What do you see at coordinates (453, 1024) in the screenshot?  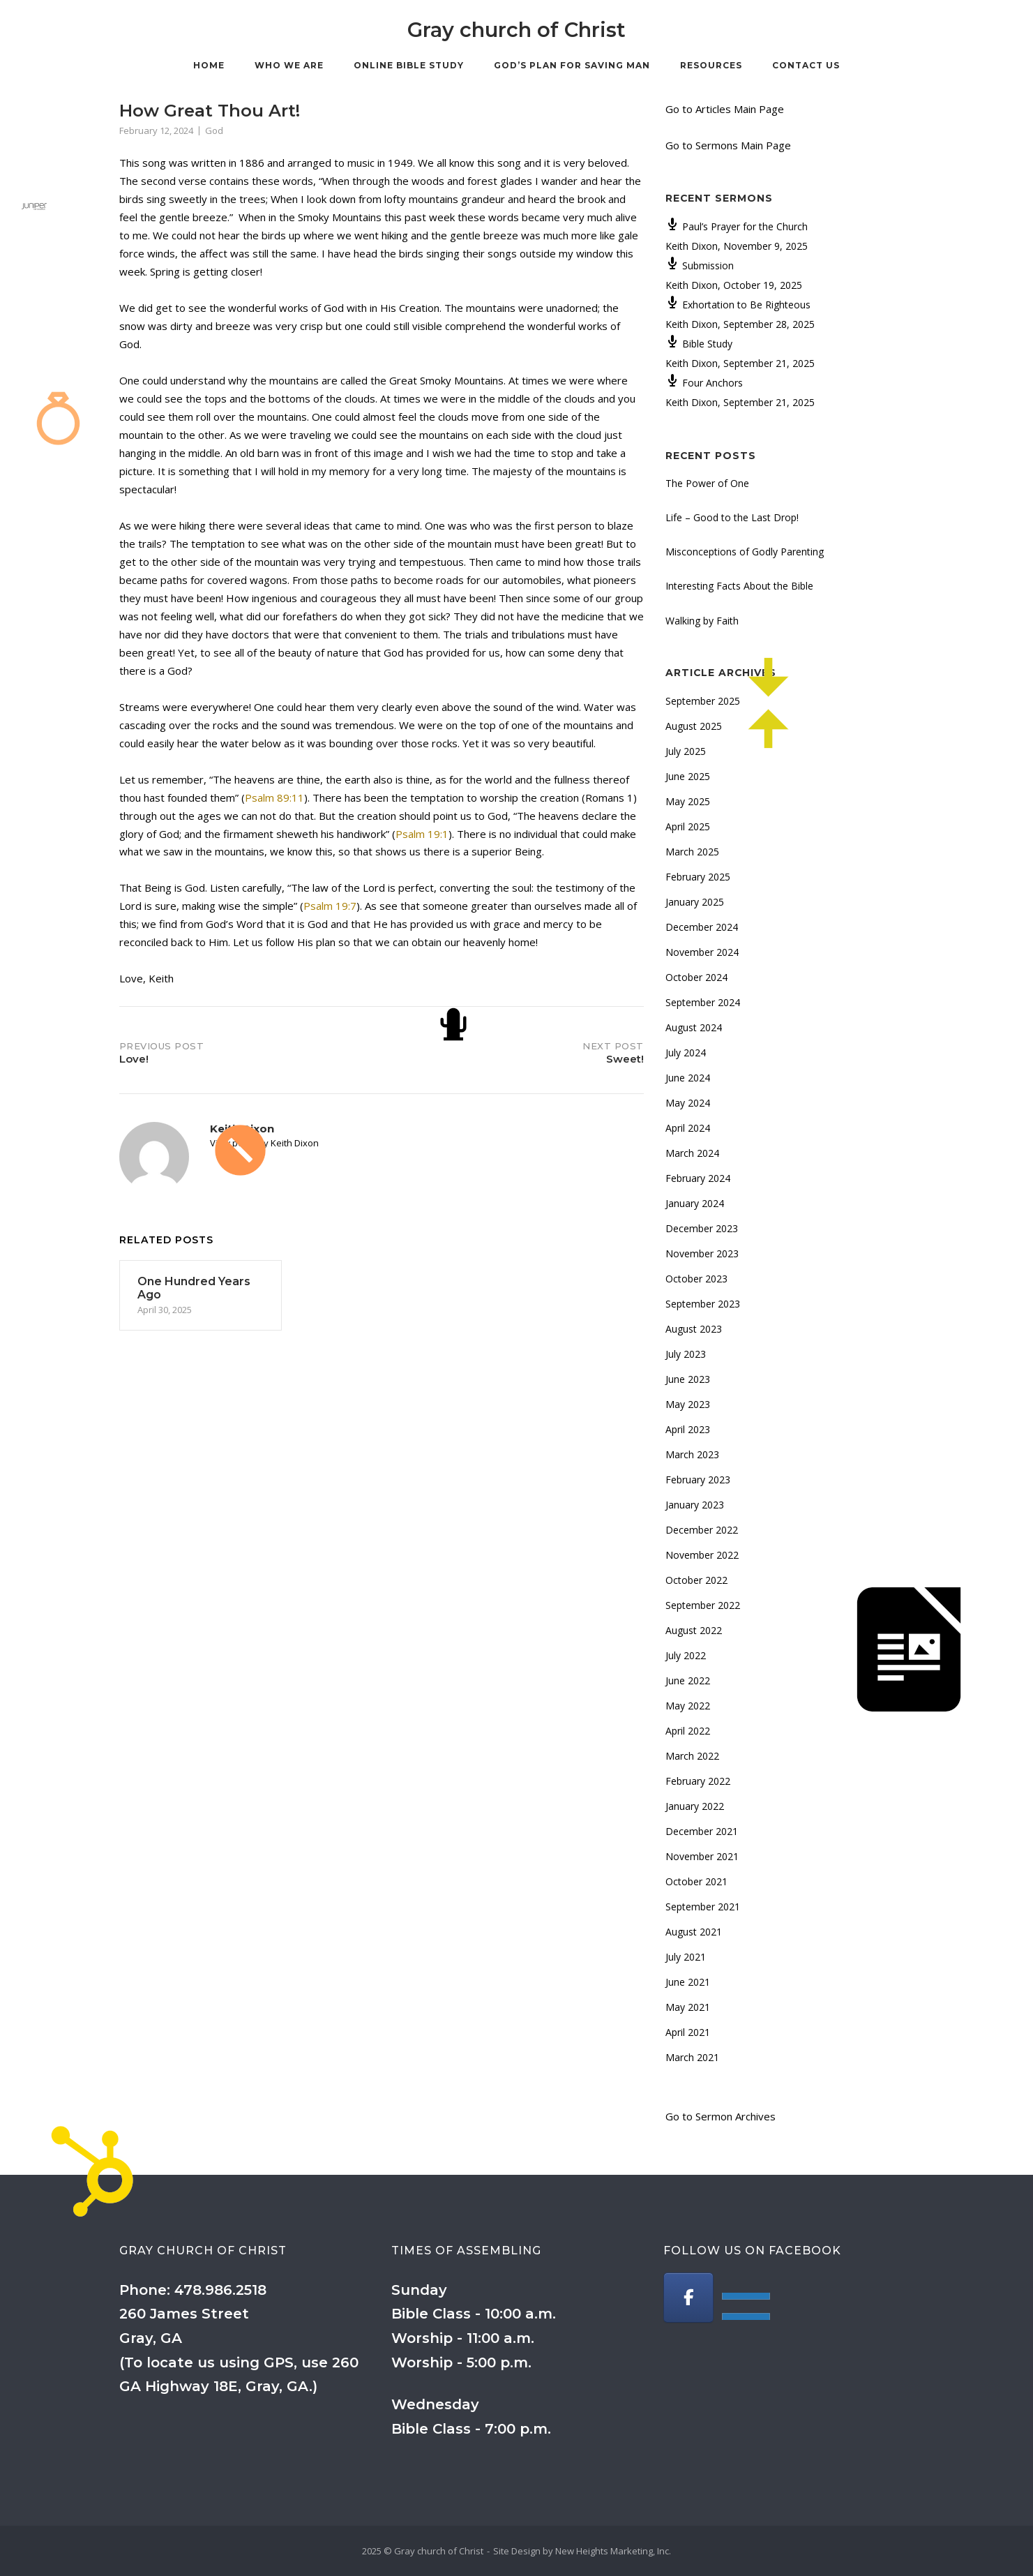 I see `desert or arid climate indicator` at bounding box center [453, 1024].